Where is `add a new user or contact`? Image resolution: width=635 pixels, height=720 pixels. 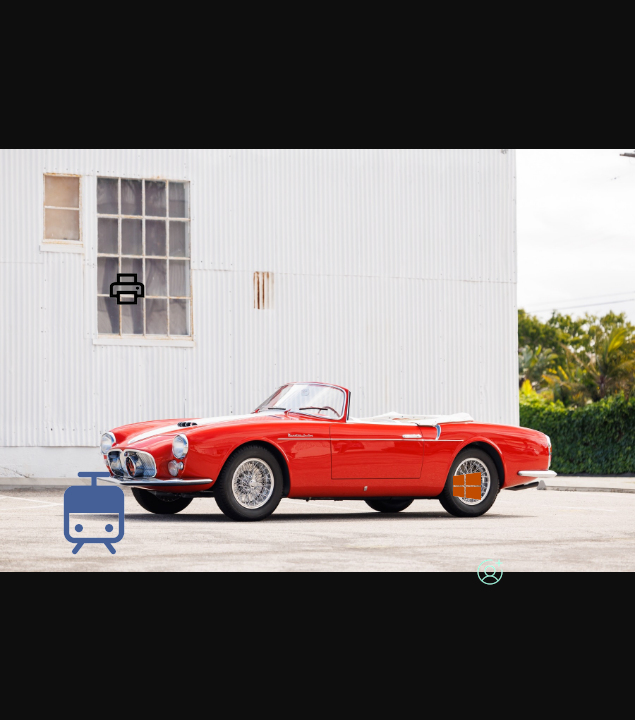 add a new user or contact is located at coordinates (490, 572).